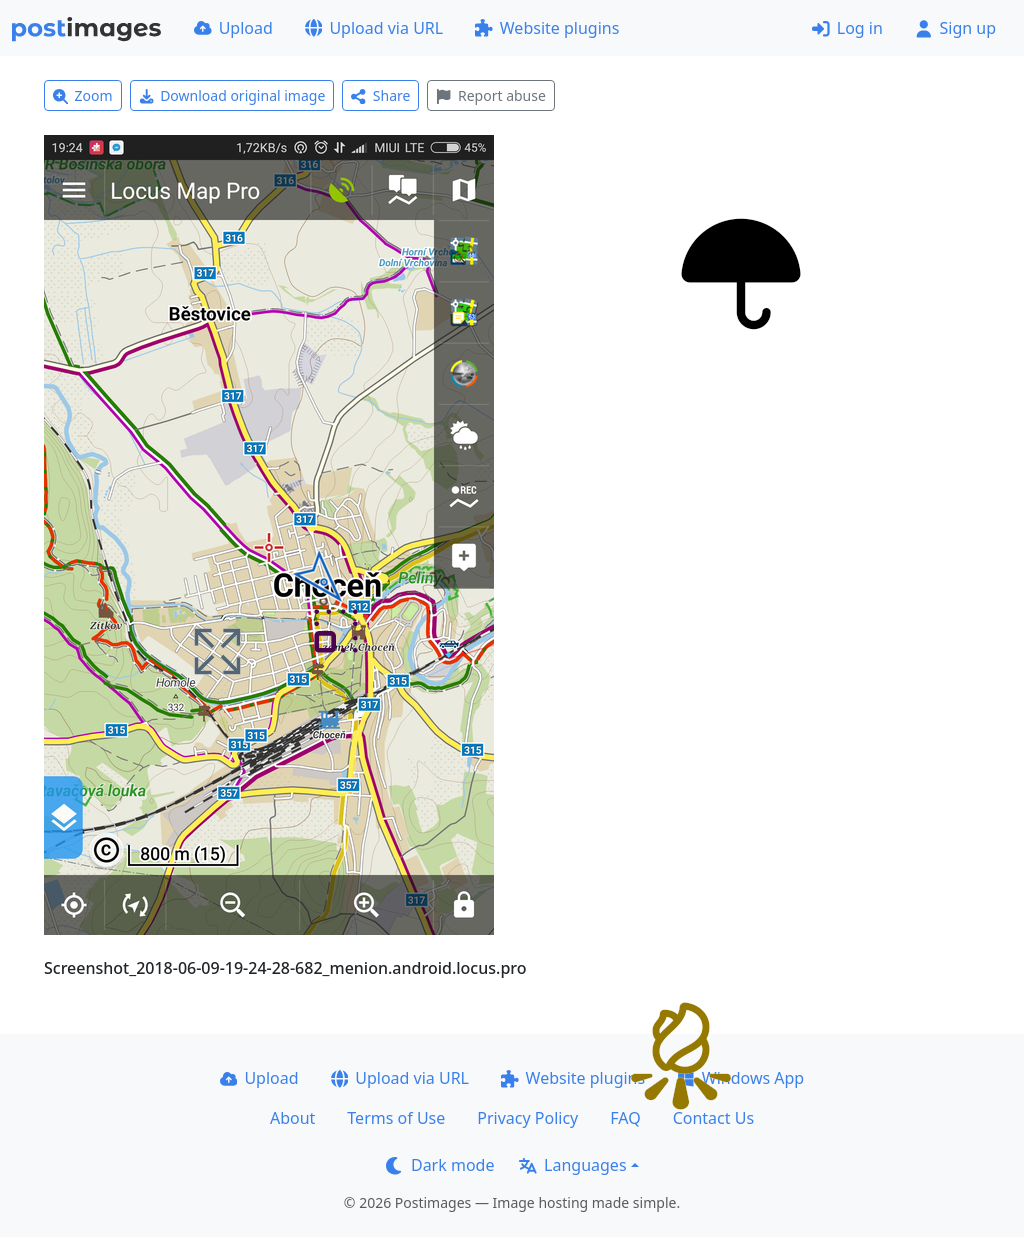 This screenshot has width=1024, height=1237. Describe the element at coordinates (741, 274) in the screenshot. I see `weather protection or rain forecast indicator` at that location.